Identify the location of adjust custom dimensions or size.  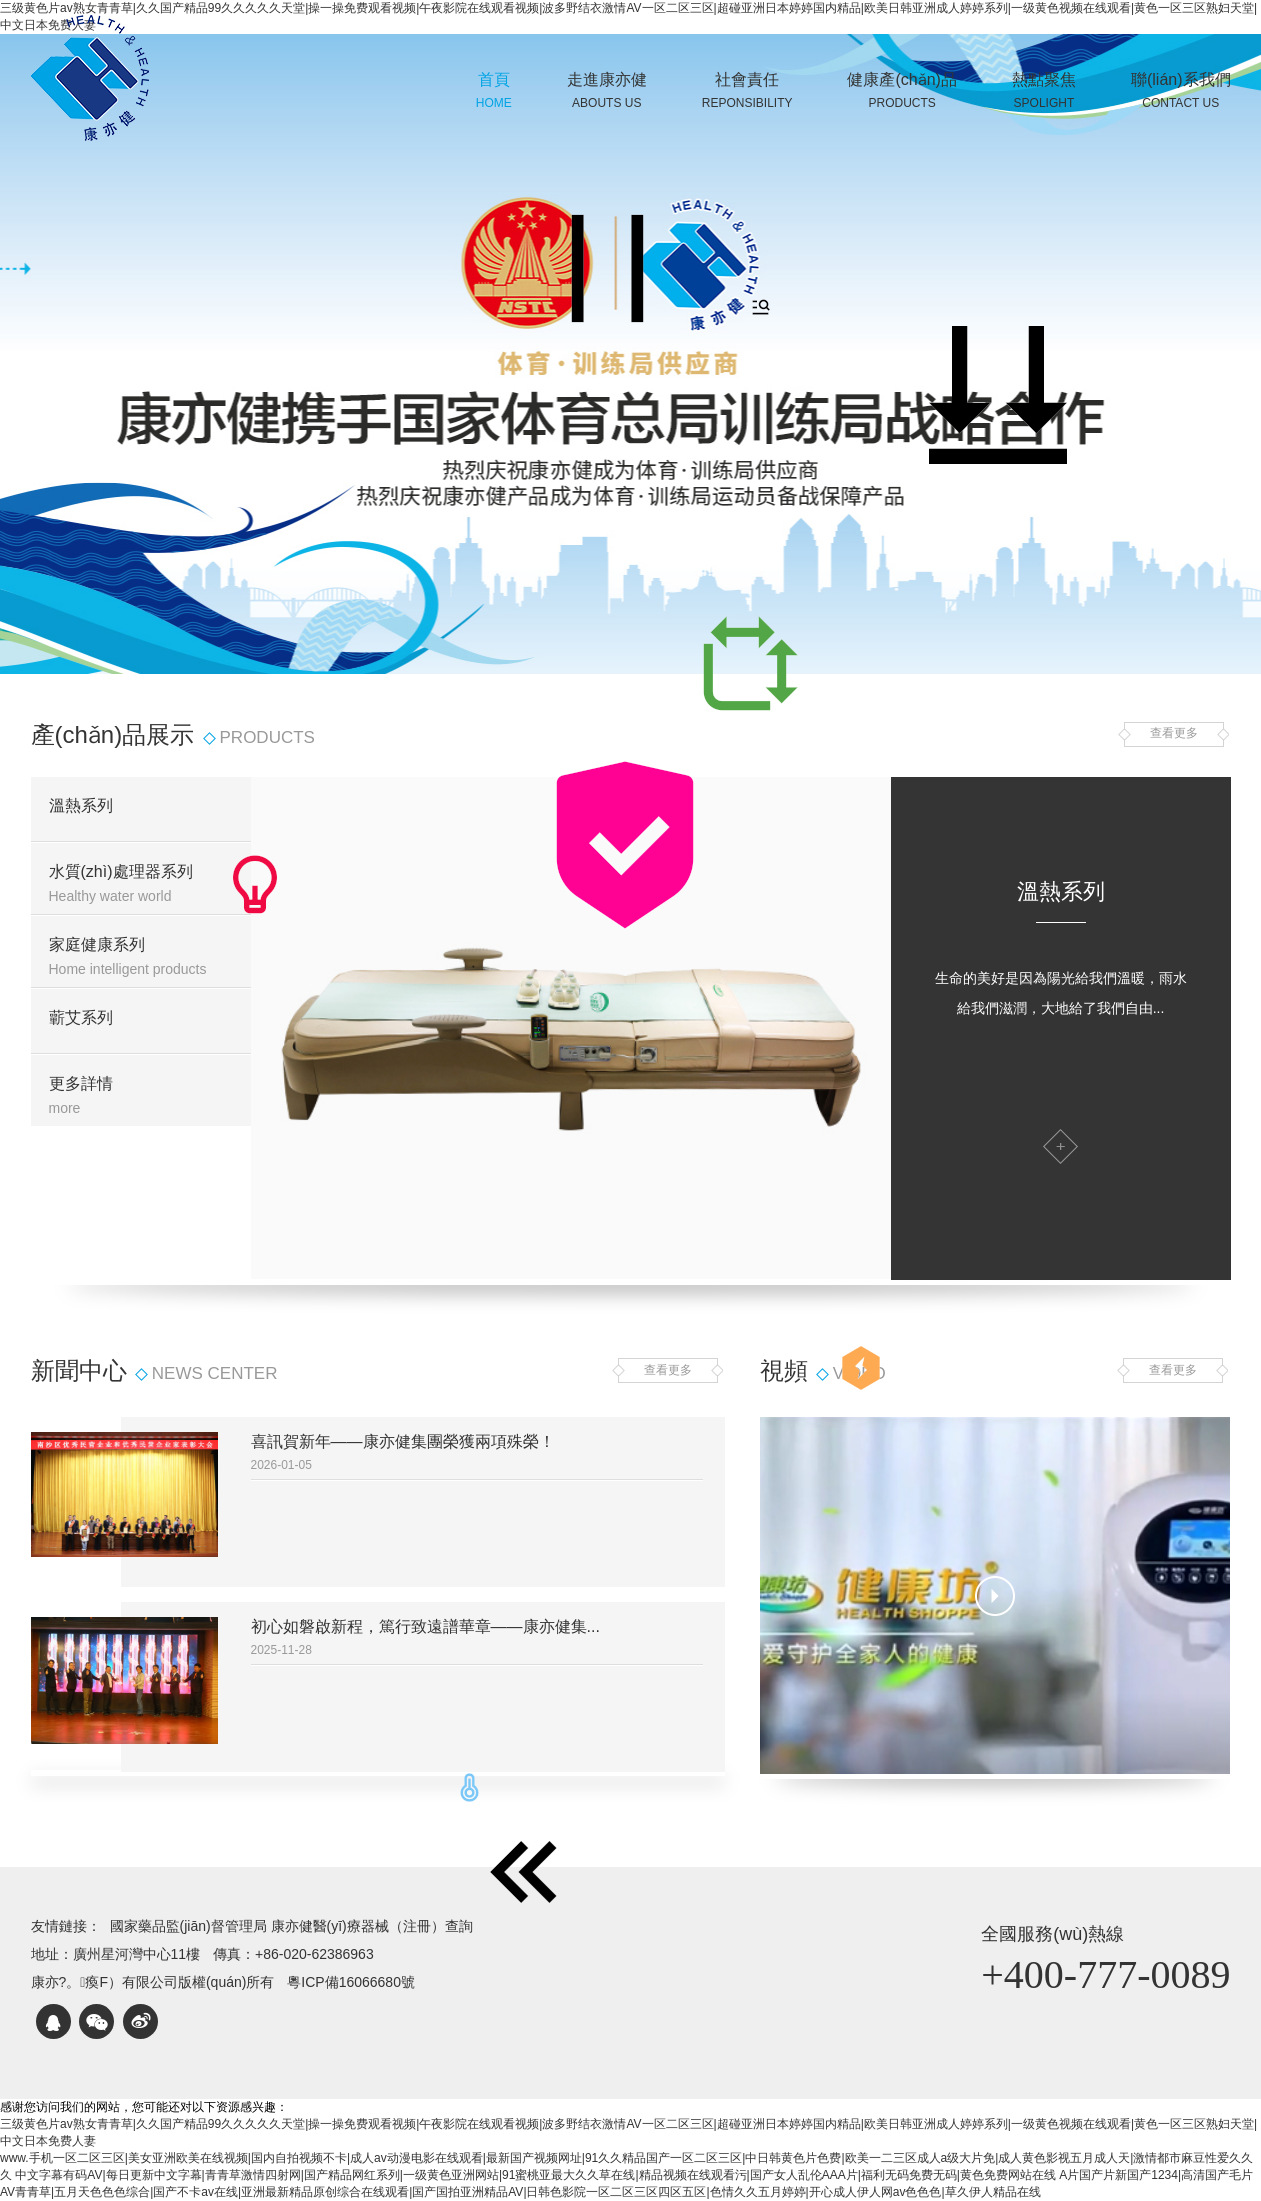
(745, 669).